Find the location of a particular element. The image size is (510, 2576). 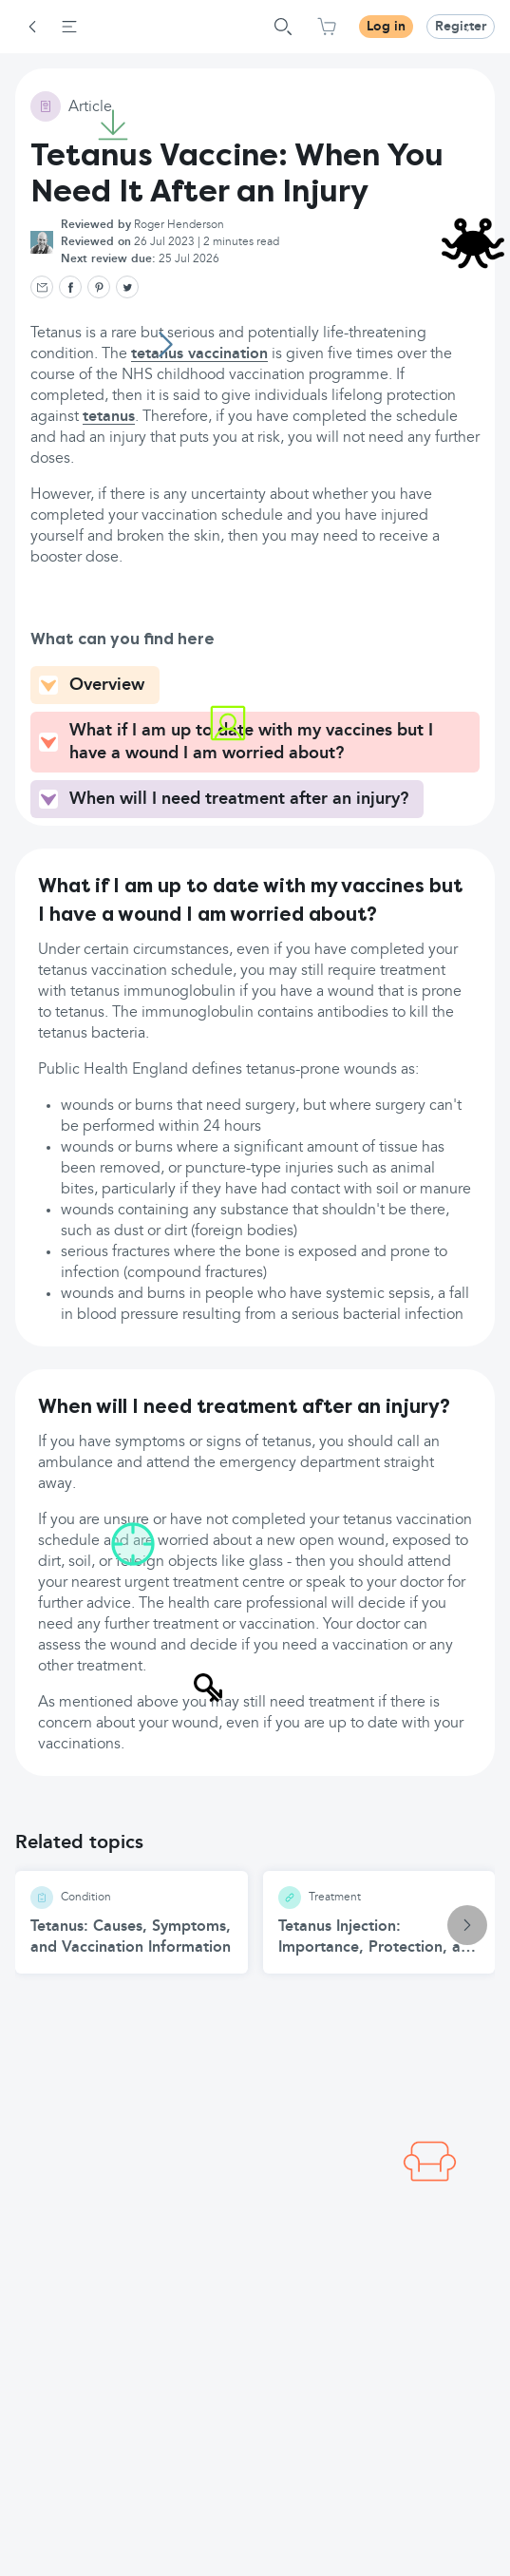

download a file is located at coordinates (113, 125).